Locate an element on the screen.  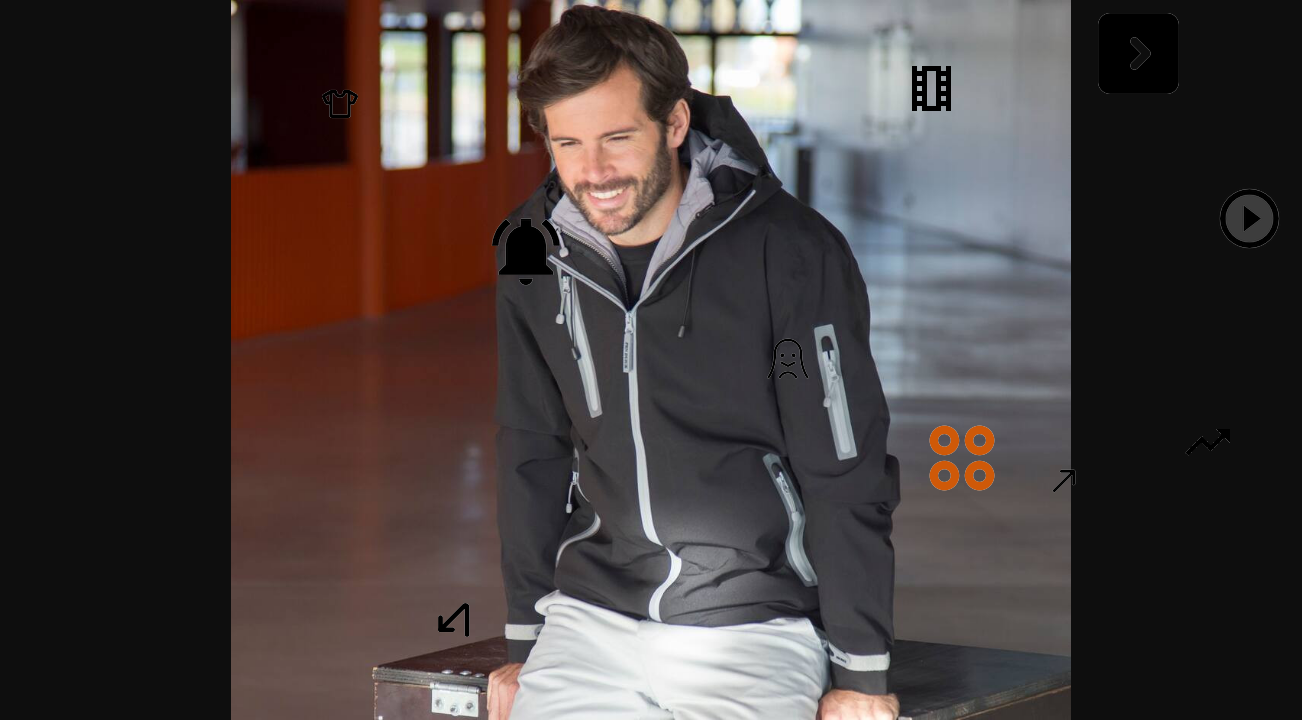
make a sharp left turn in navigation is located at coordinates (455, 620).